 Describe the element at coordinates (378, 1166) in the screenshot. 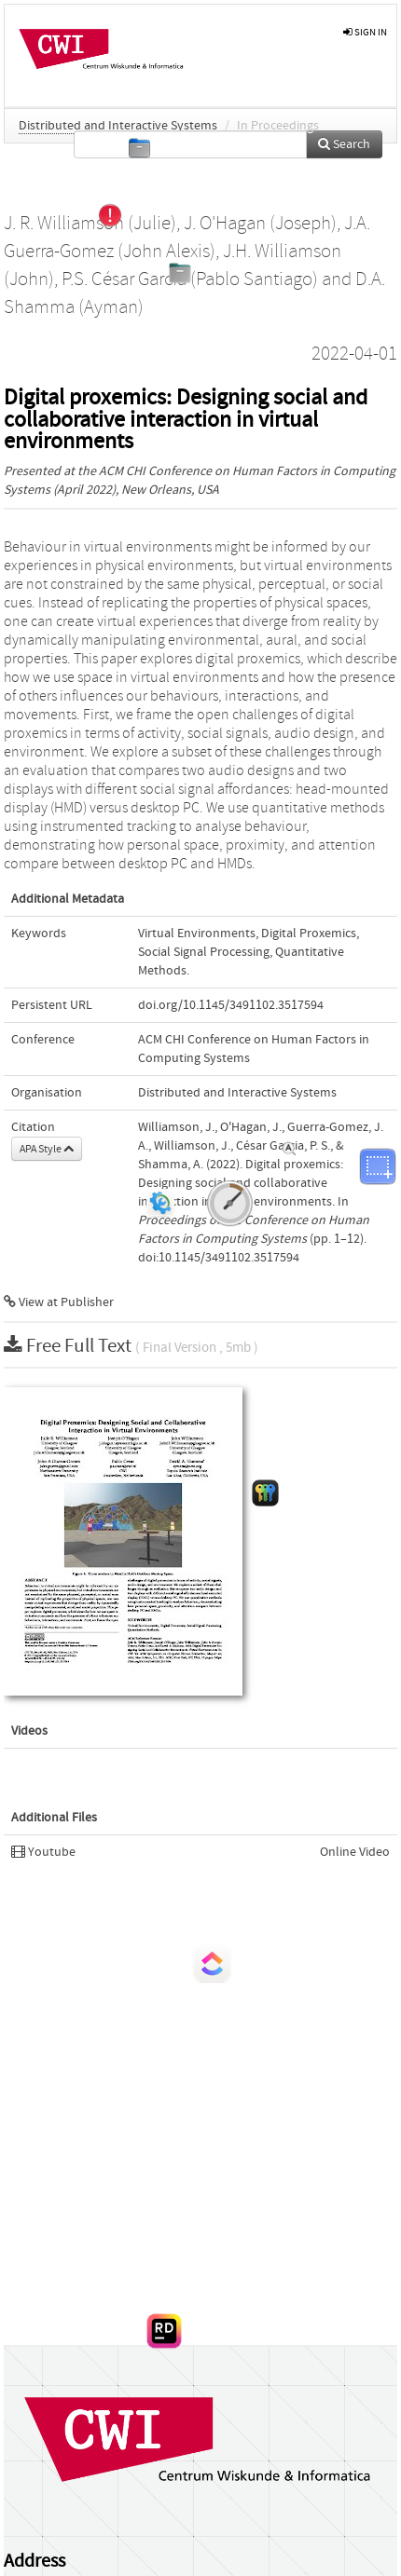

I see `take a screenshot` at that location.